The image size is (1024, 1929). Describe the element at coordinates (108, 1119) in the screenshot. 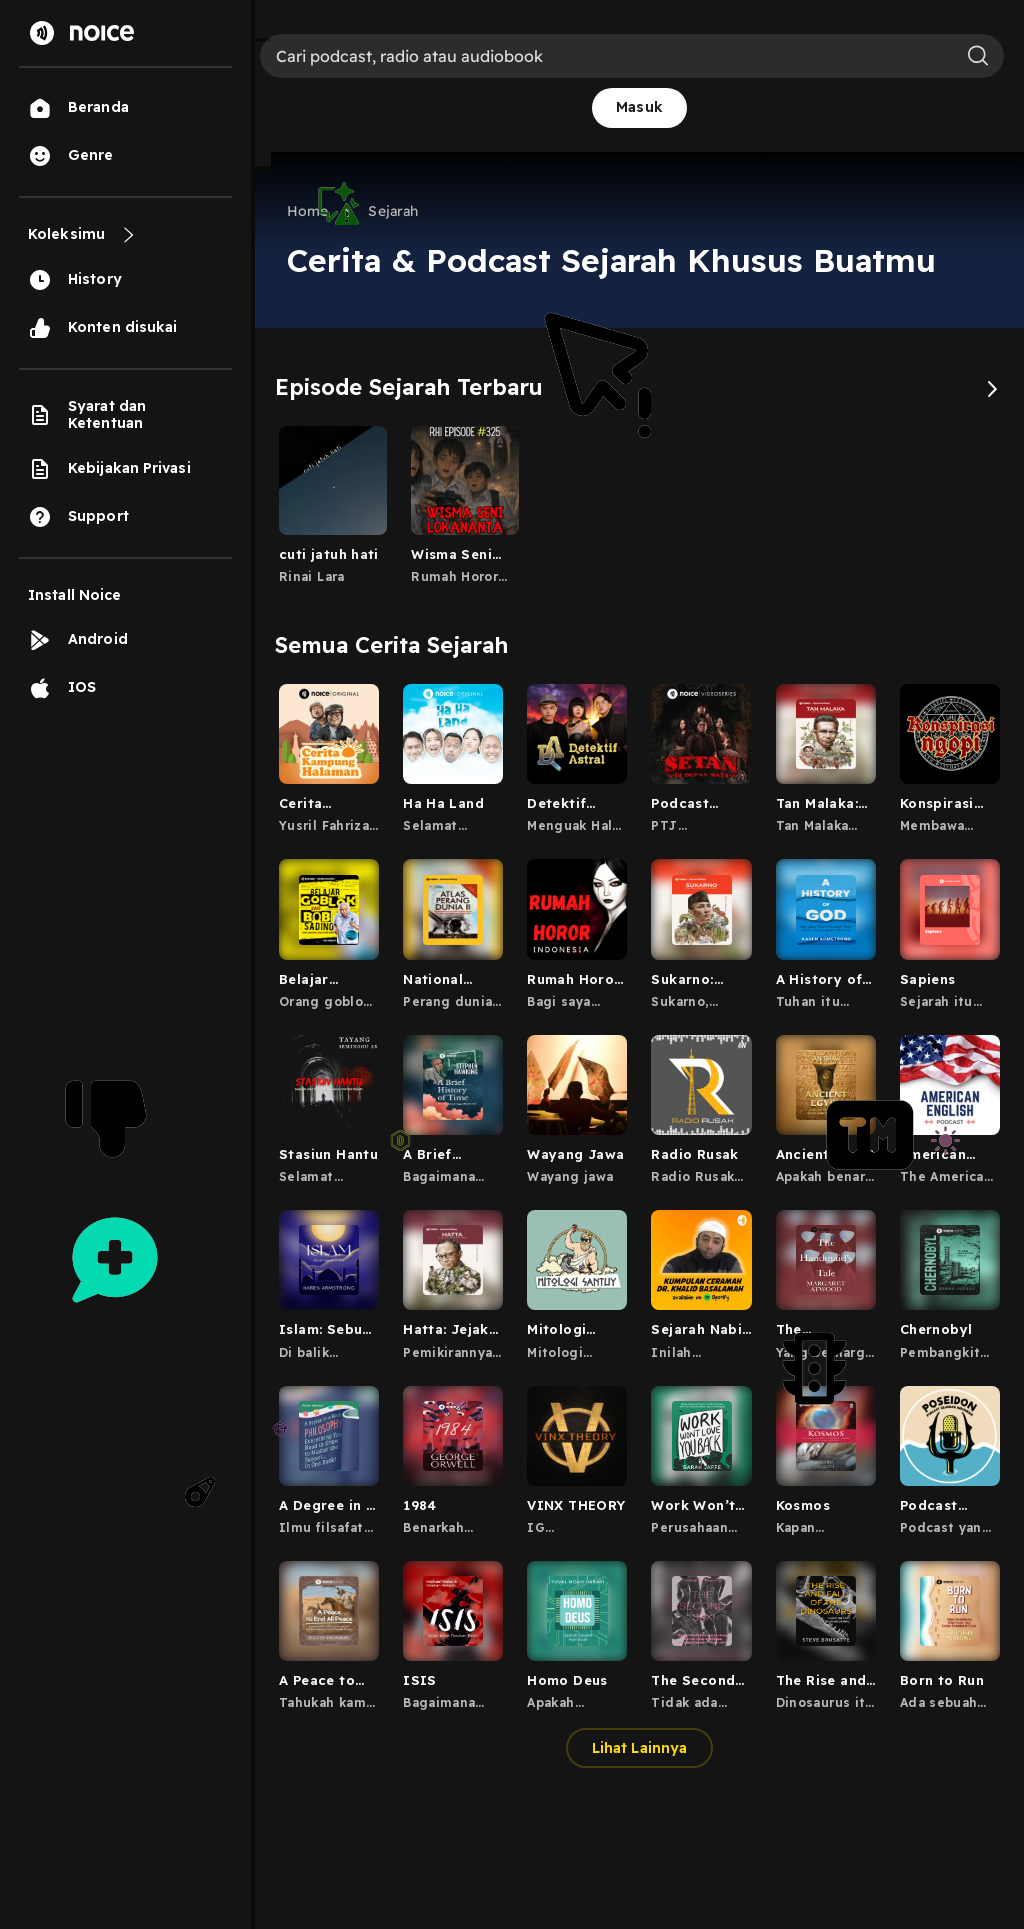

I see `dislike or downvote content` at that location.